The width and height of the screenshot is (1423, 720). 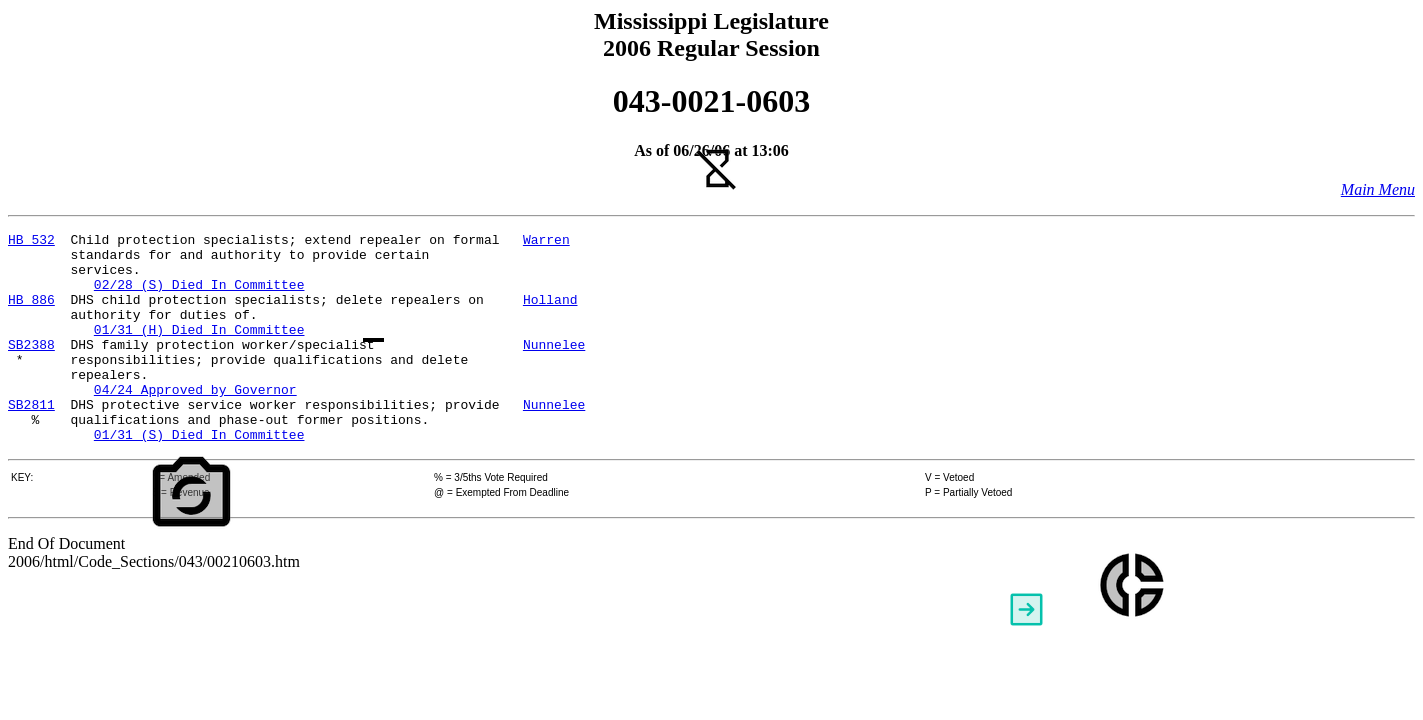 I want to click on proceed to the next step or screen, so click(x=1026, y=609).